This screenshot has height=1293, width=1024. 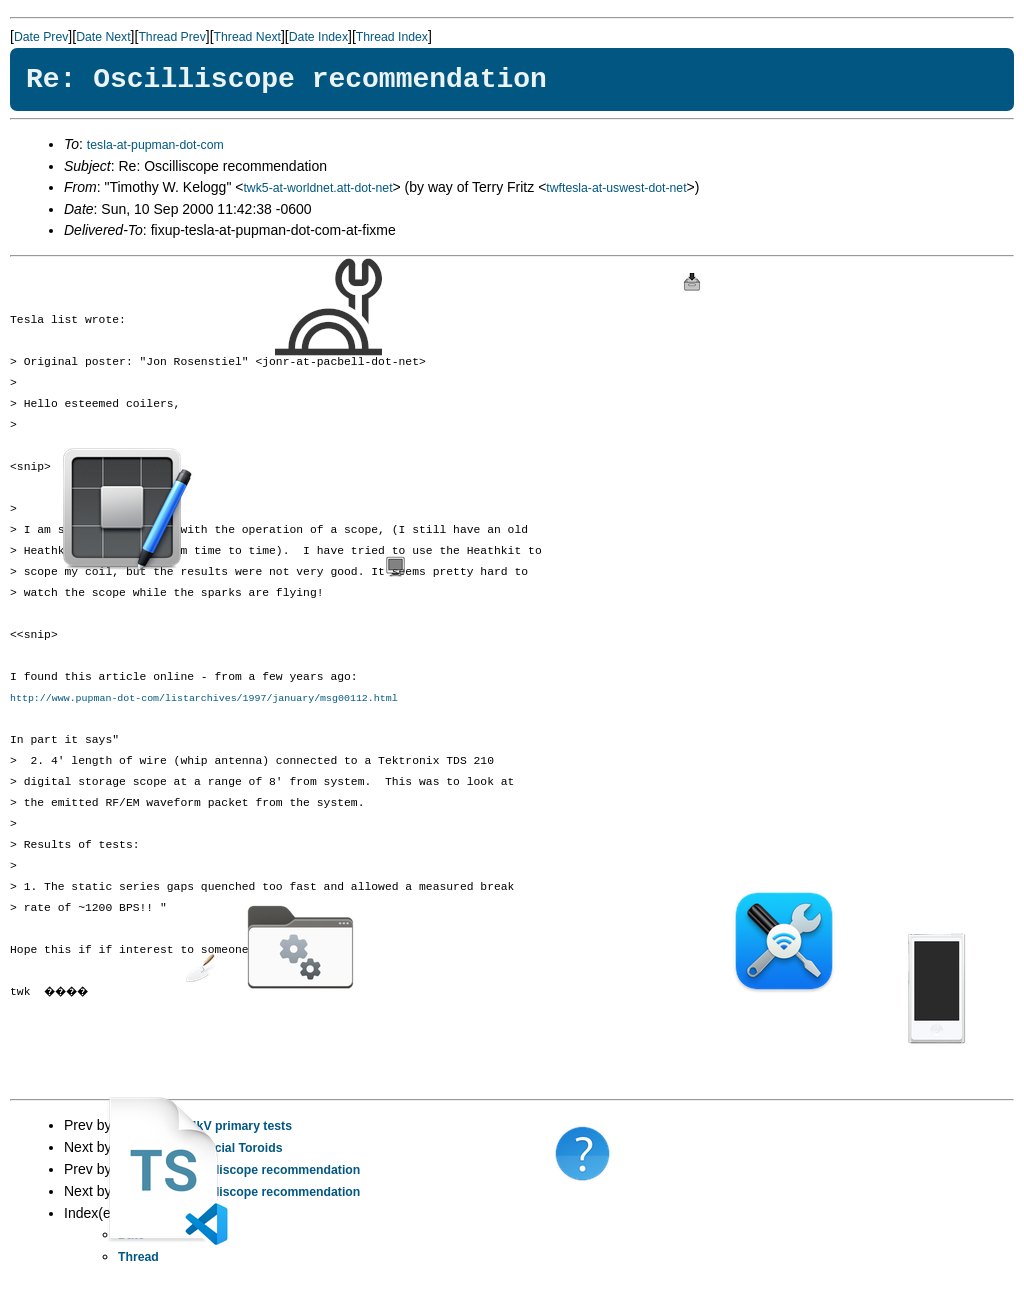 I want to click on access help documentation, so click(x=582, y=1153).